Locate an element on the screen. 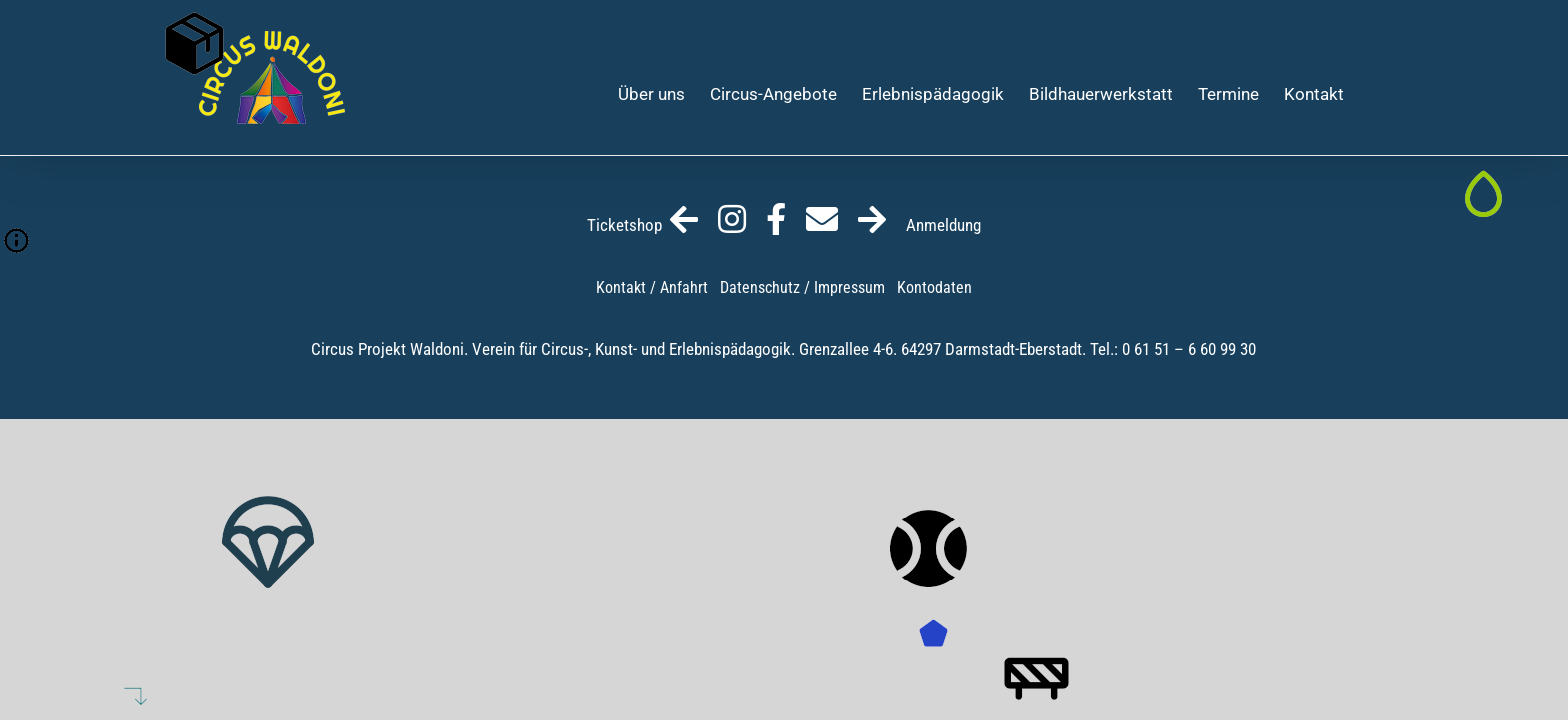 Image resolution: width=1568 pixels, height=720 pixels. access baseball or sports content is located at coordinates (928, 548).